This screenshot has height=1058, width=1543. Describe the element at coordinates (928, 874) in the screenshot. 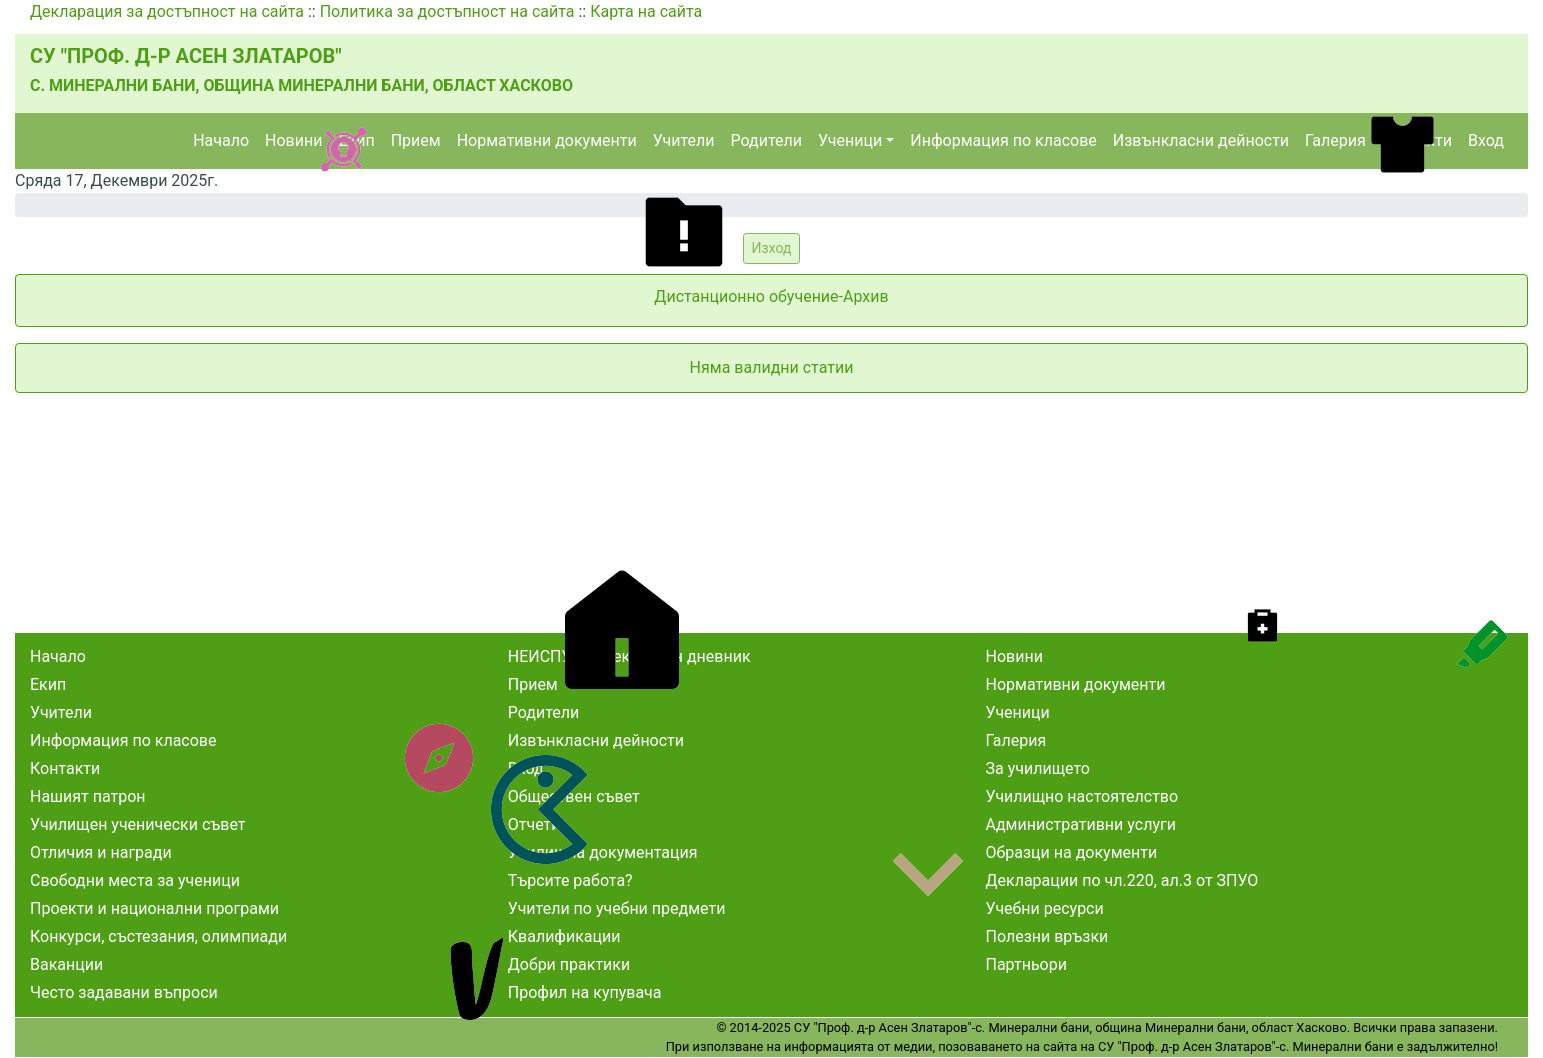

I see `expand dropdown menu` at that location.